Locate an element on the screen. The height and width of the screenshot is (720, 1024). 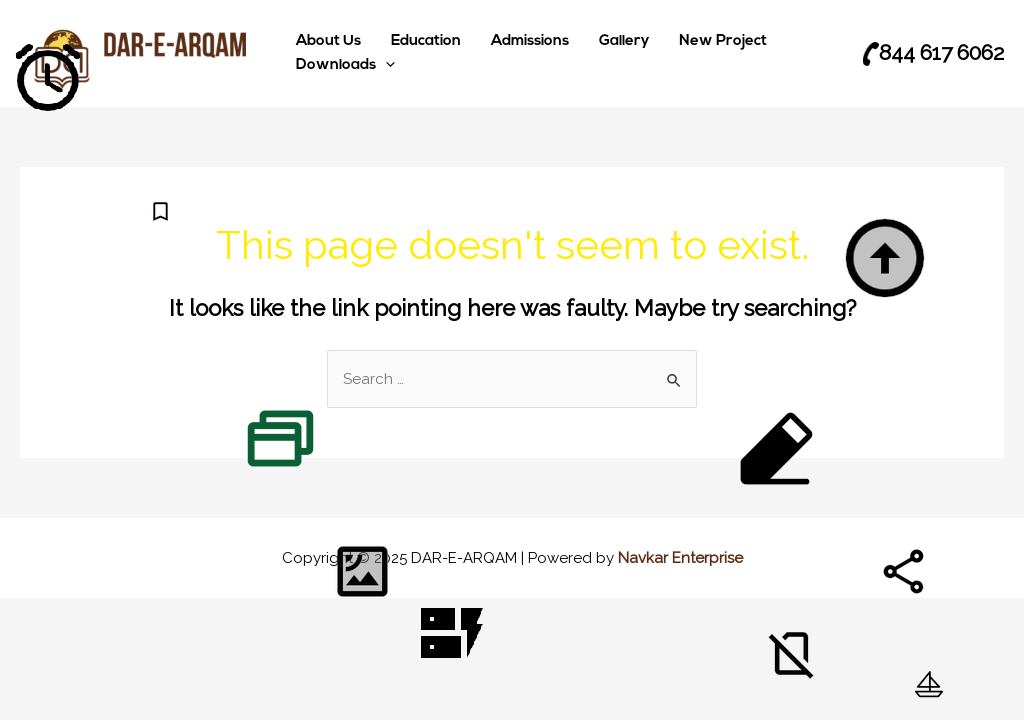
share content with others is located at coordinates (903, 571).